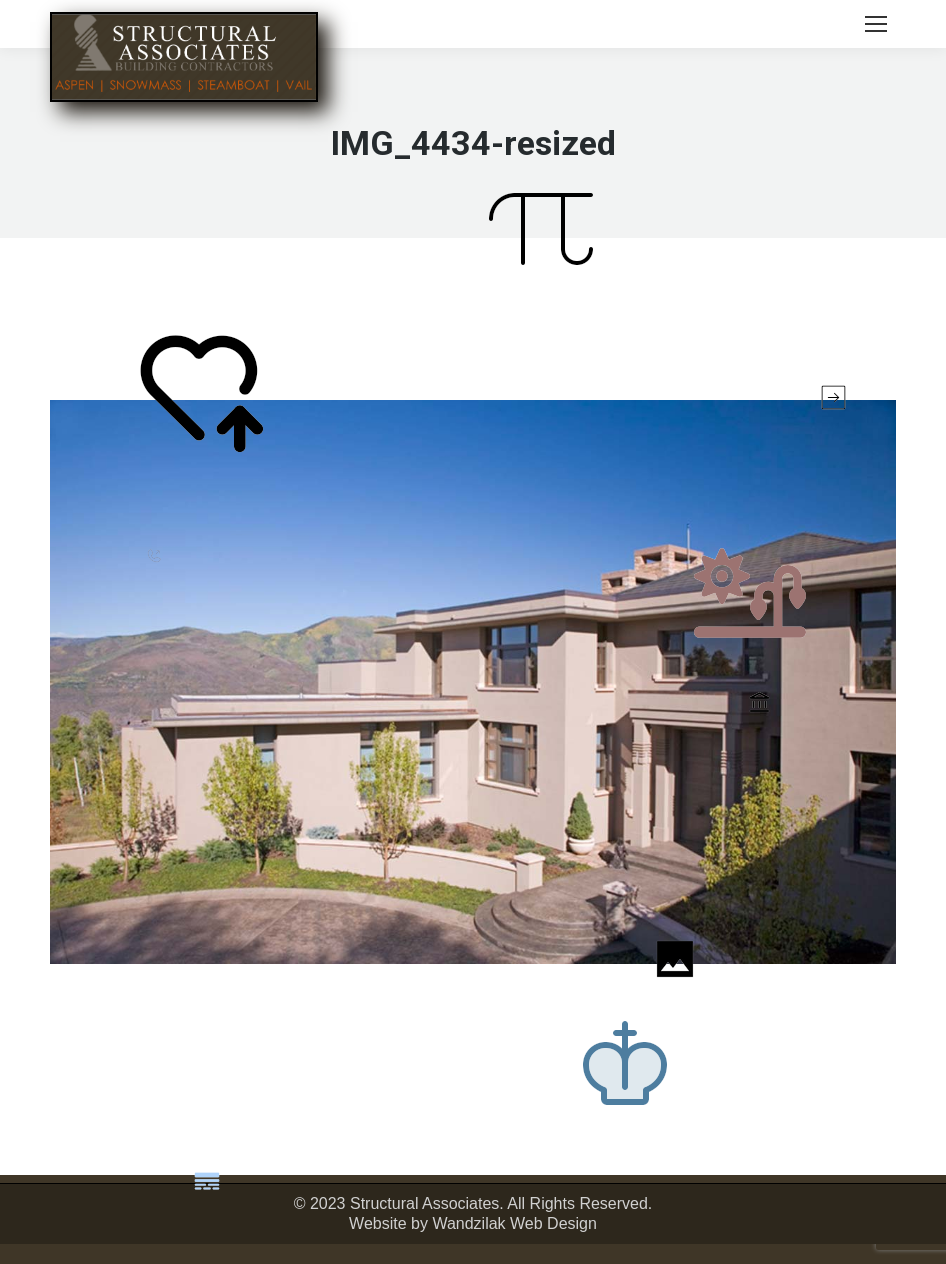 The height and width of the screenshot is (1264, 946). Describe the element at coordinates (154, 555) in the screenshot. I see `make an outgoing call` at that location.